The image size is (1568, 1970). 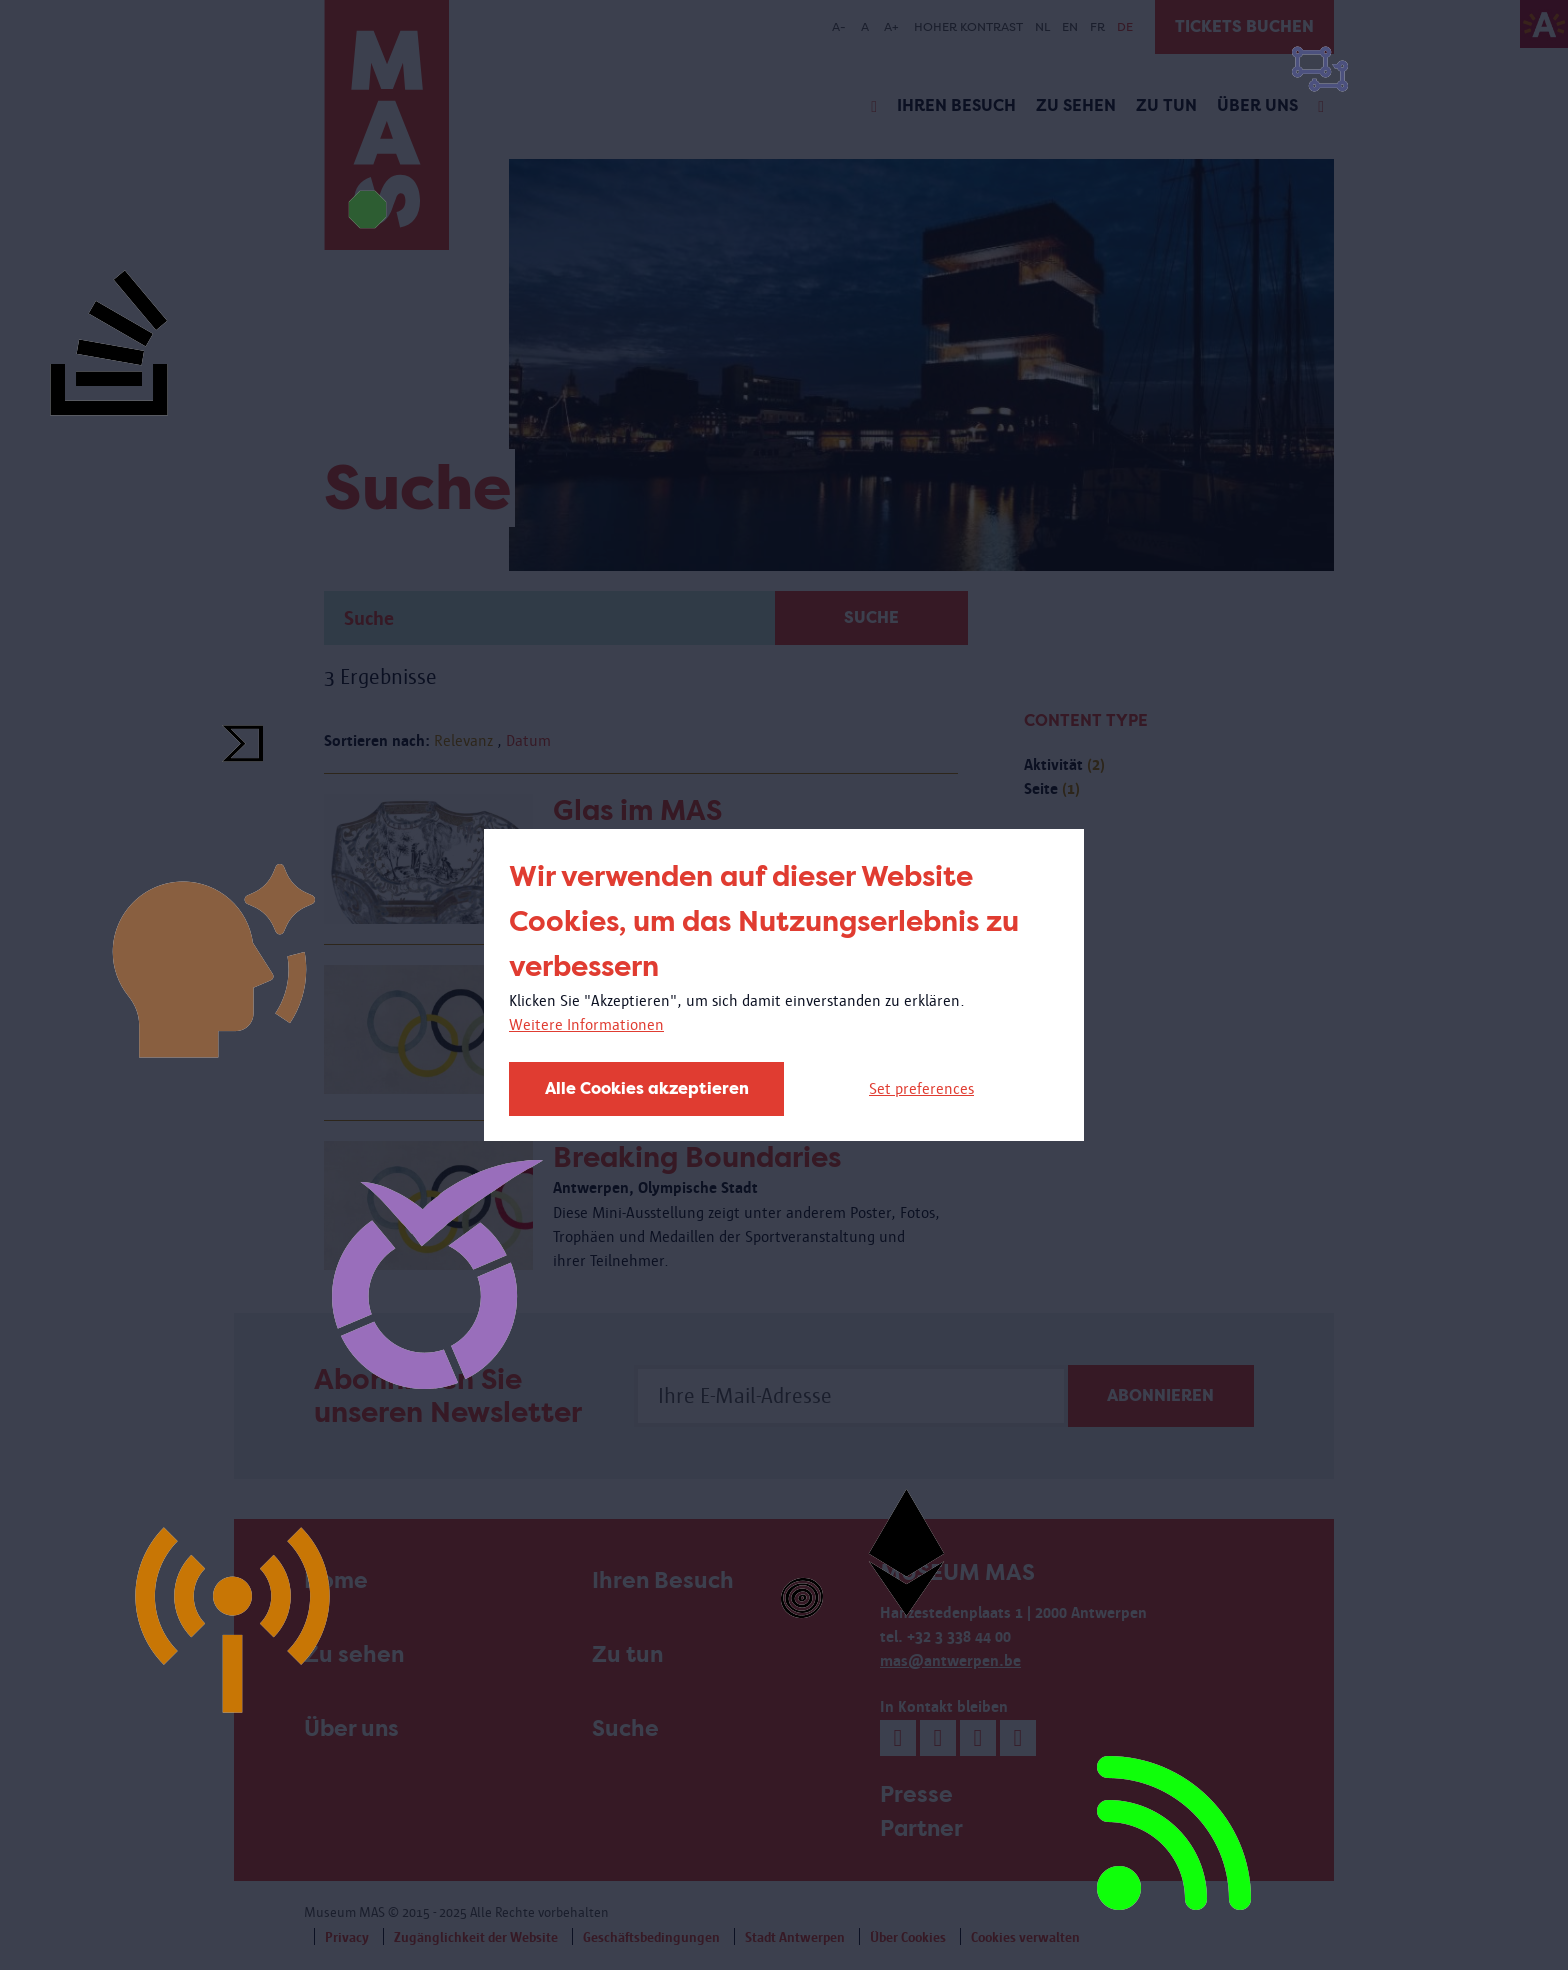 I want to click on access speak ai voice assistant, so click(x=209, y=969).